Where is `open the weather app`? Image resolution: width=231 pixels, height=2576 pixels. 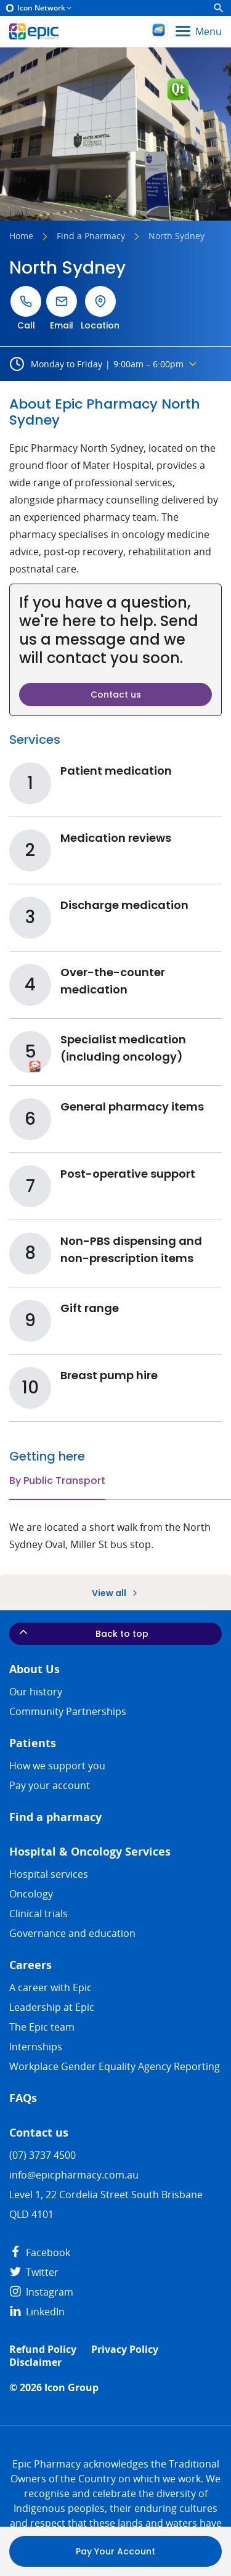 open the weather app is located at coordinates (158, 30).